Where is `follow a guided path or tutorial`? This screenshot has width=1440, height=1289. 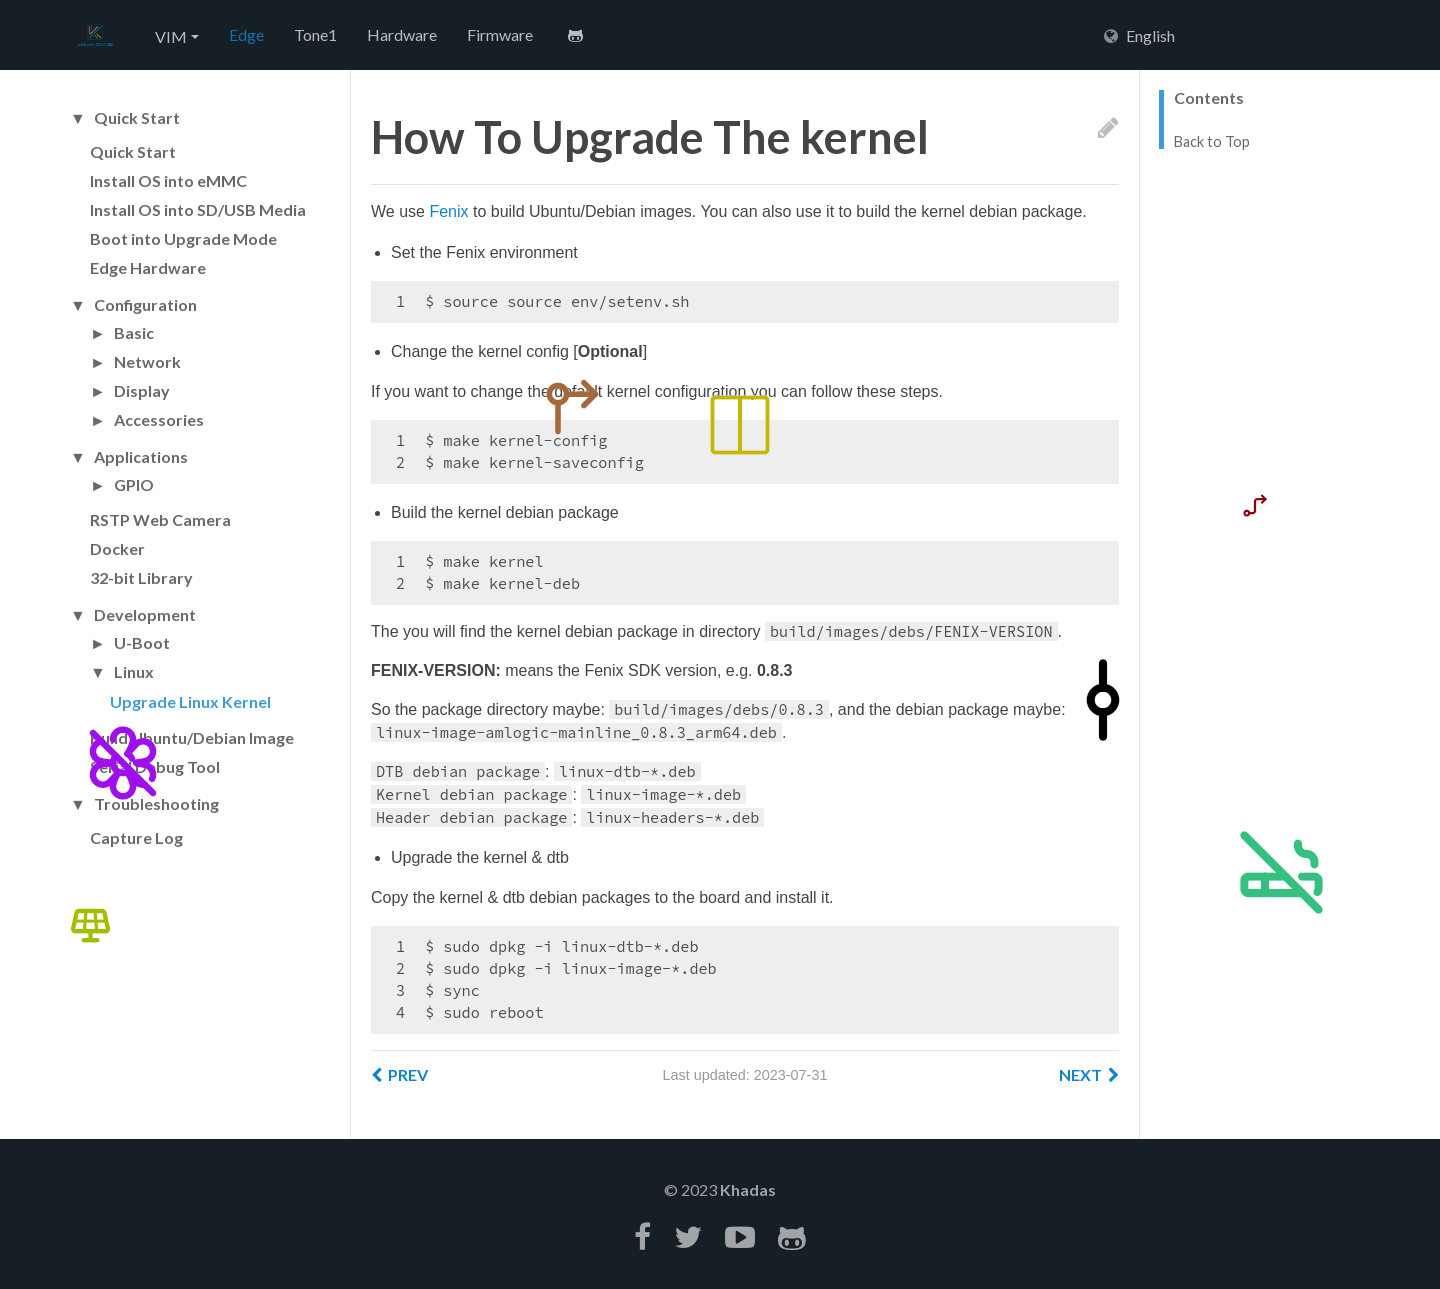
follow a guided path or tutorial is located at coordinates (1255, 505).